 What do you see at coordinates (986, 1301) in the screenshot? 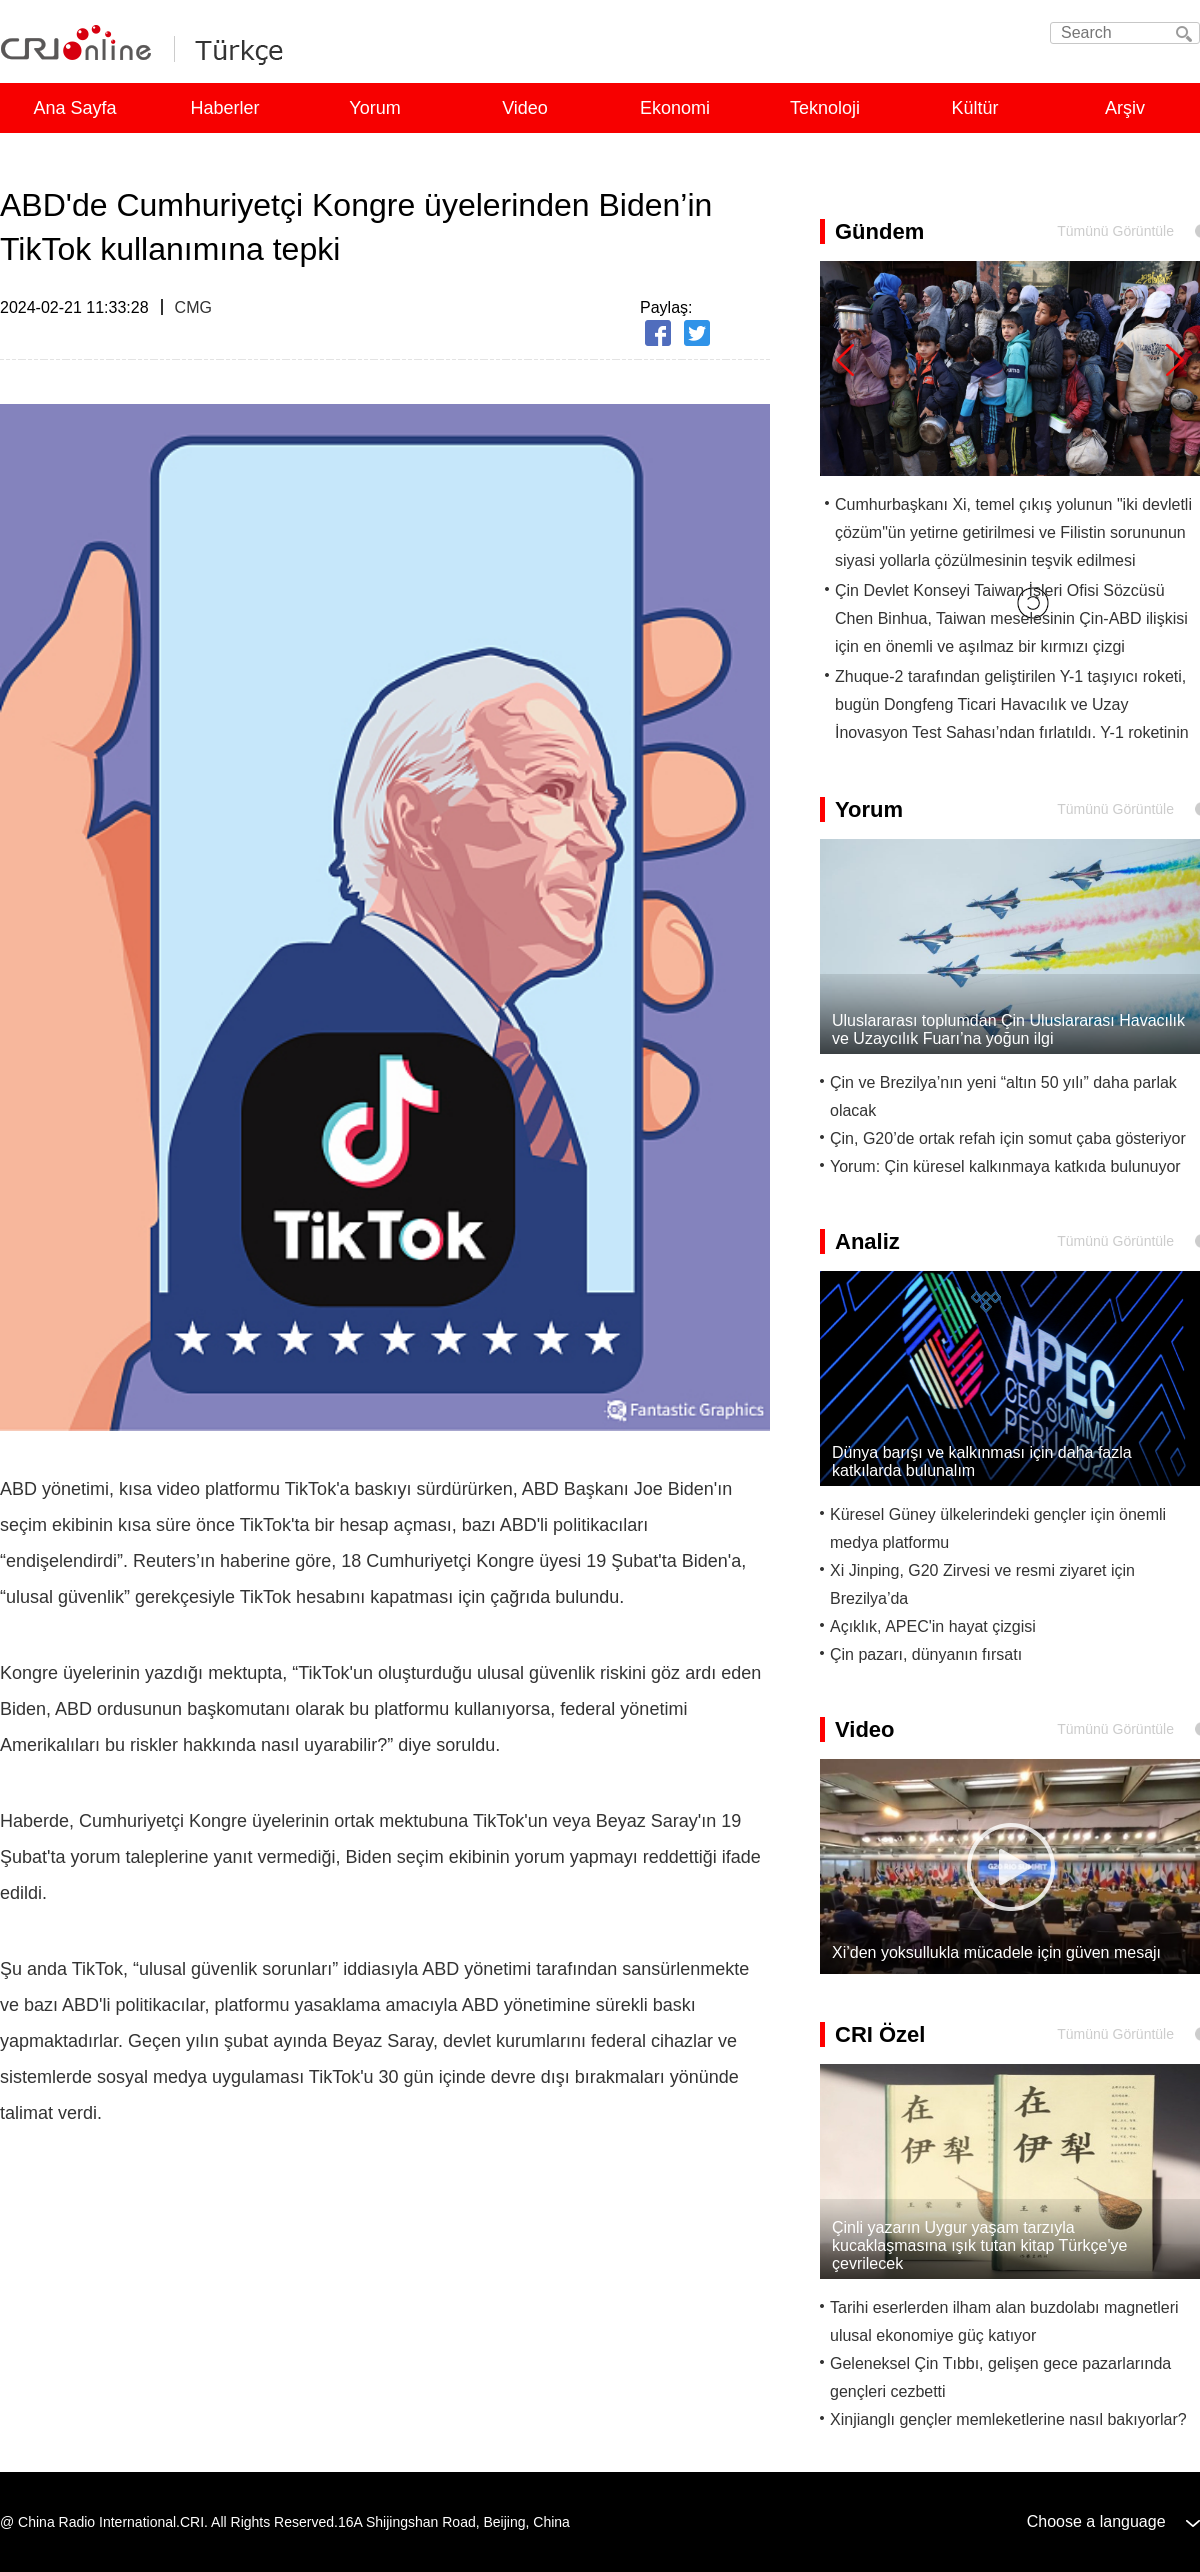
I see `open tidal music streaming app` at bounding box center [986, 1301].